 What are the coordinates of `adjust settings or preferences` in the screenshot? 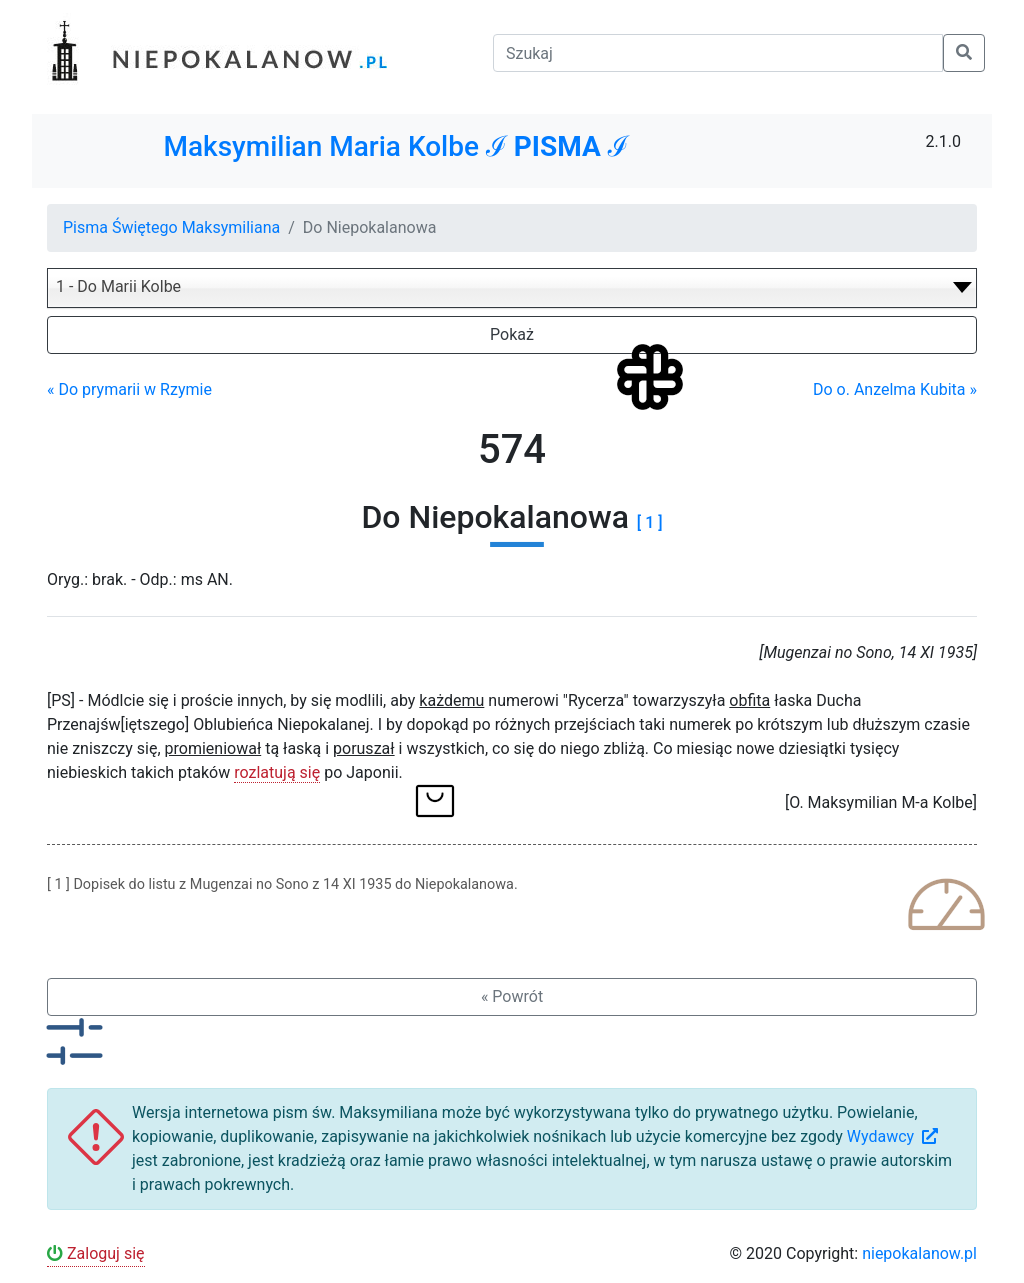 It's located at (74, 1041).